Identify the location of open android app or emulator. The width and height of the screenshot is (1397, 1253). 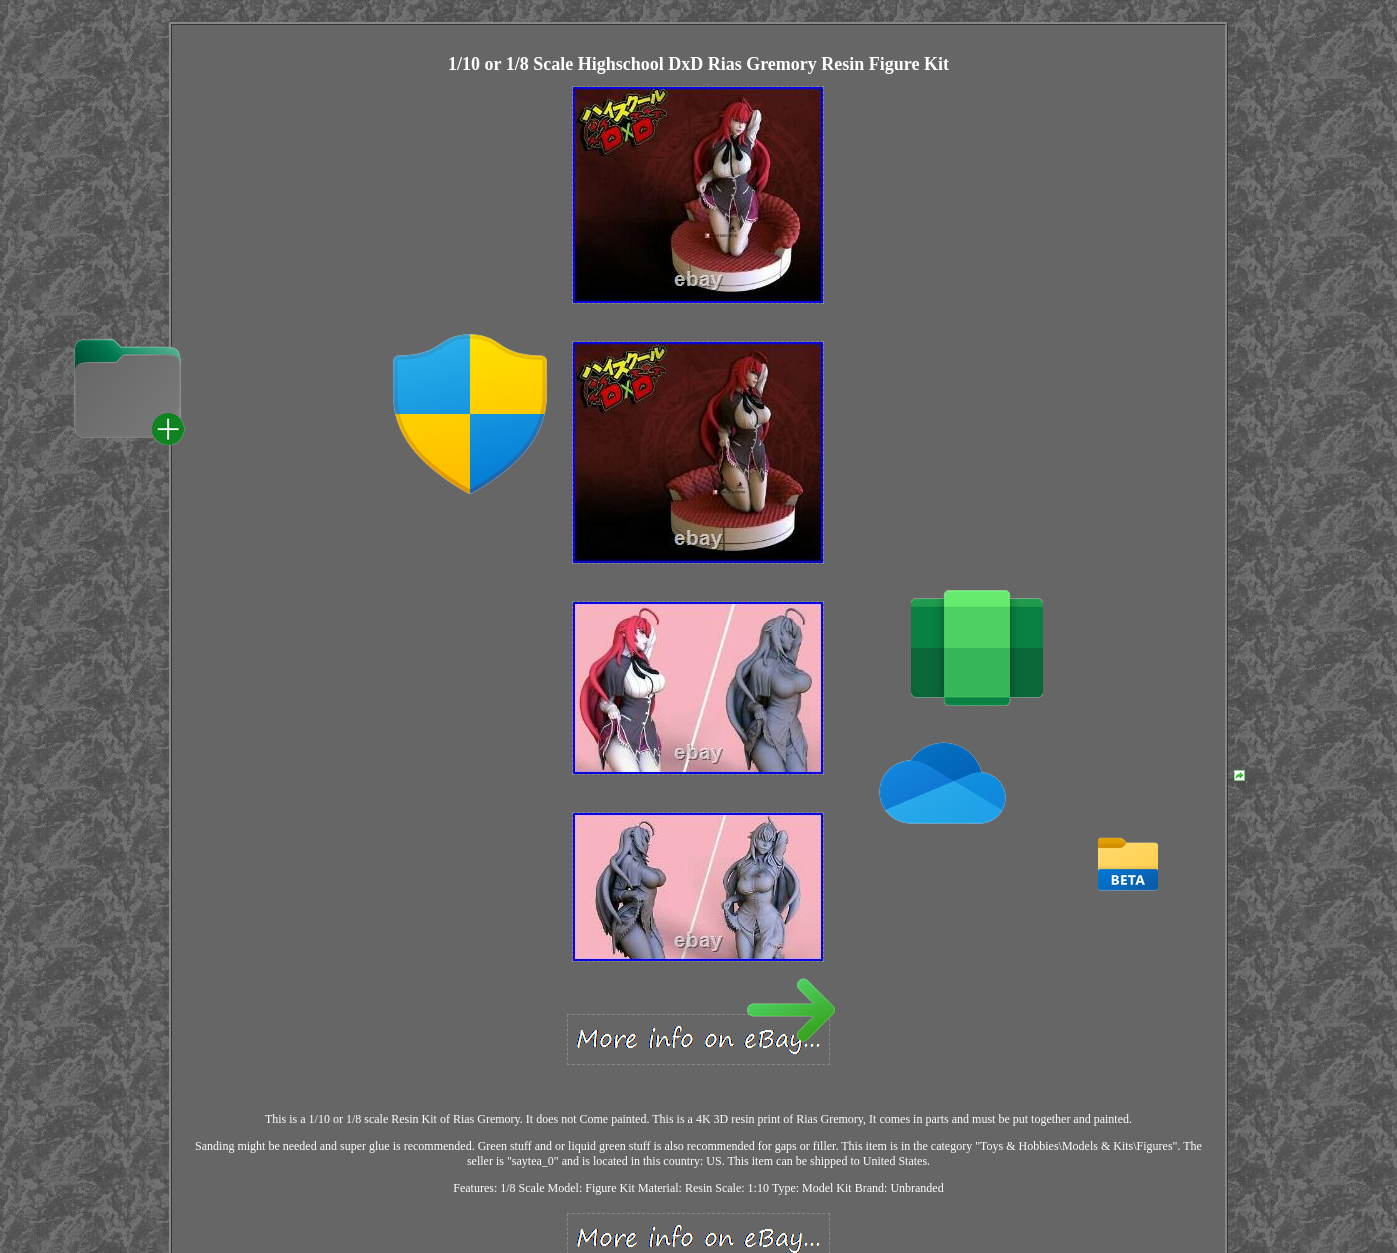
(977, 648).